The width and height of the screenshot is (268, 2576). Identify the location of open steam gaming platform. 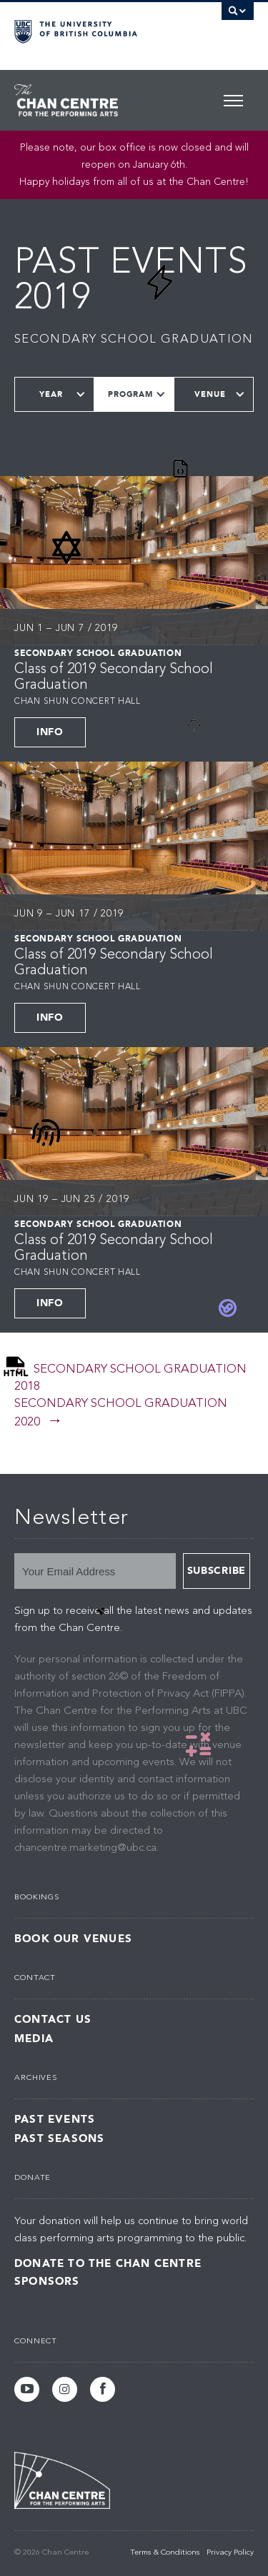
(227, 1308).